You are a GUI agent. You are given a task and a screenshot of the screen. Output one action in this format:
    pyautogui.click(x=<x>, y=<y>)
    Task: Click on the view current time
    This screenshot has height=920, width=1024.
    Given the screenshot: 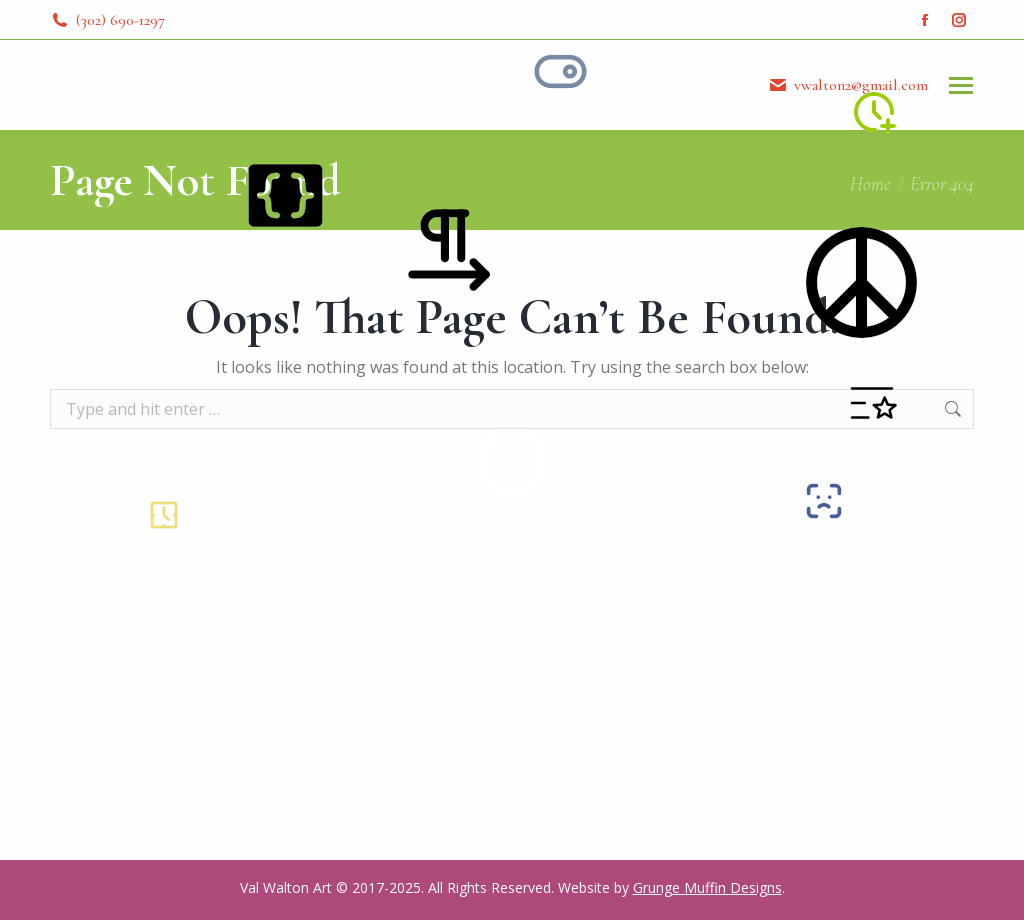 What is the action you would take?
    pyautogui.click(x=164, y=515)
    